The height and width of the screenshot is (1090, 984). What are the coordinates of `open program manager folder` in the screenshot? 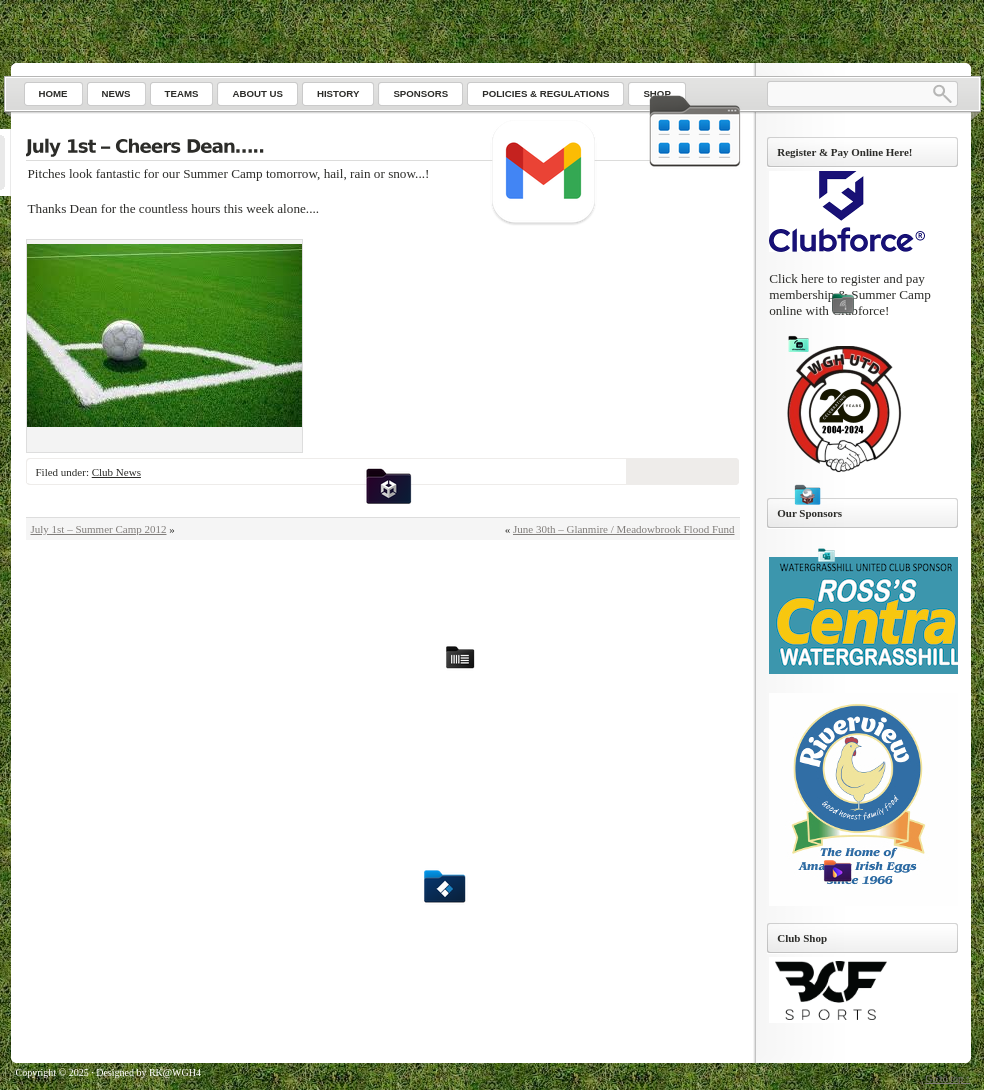 It's located at (694, 133).